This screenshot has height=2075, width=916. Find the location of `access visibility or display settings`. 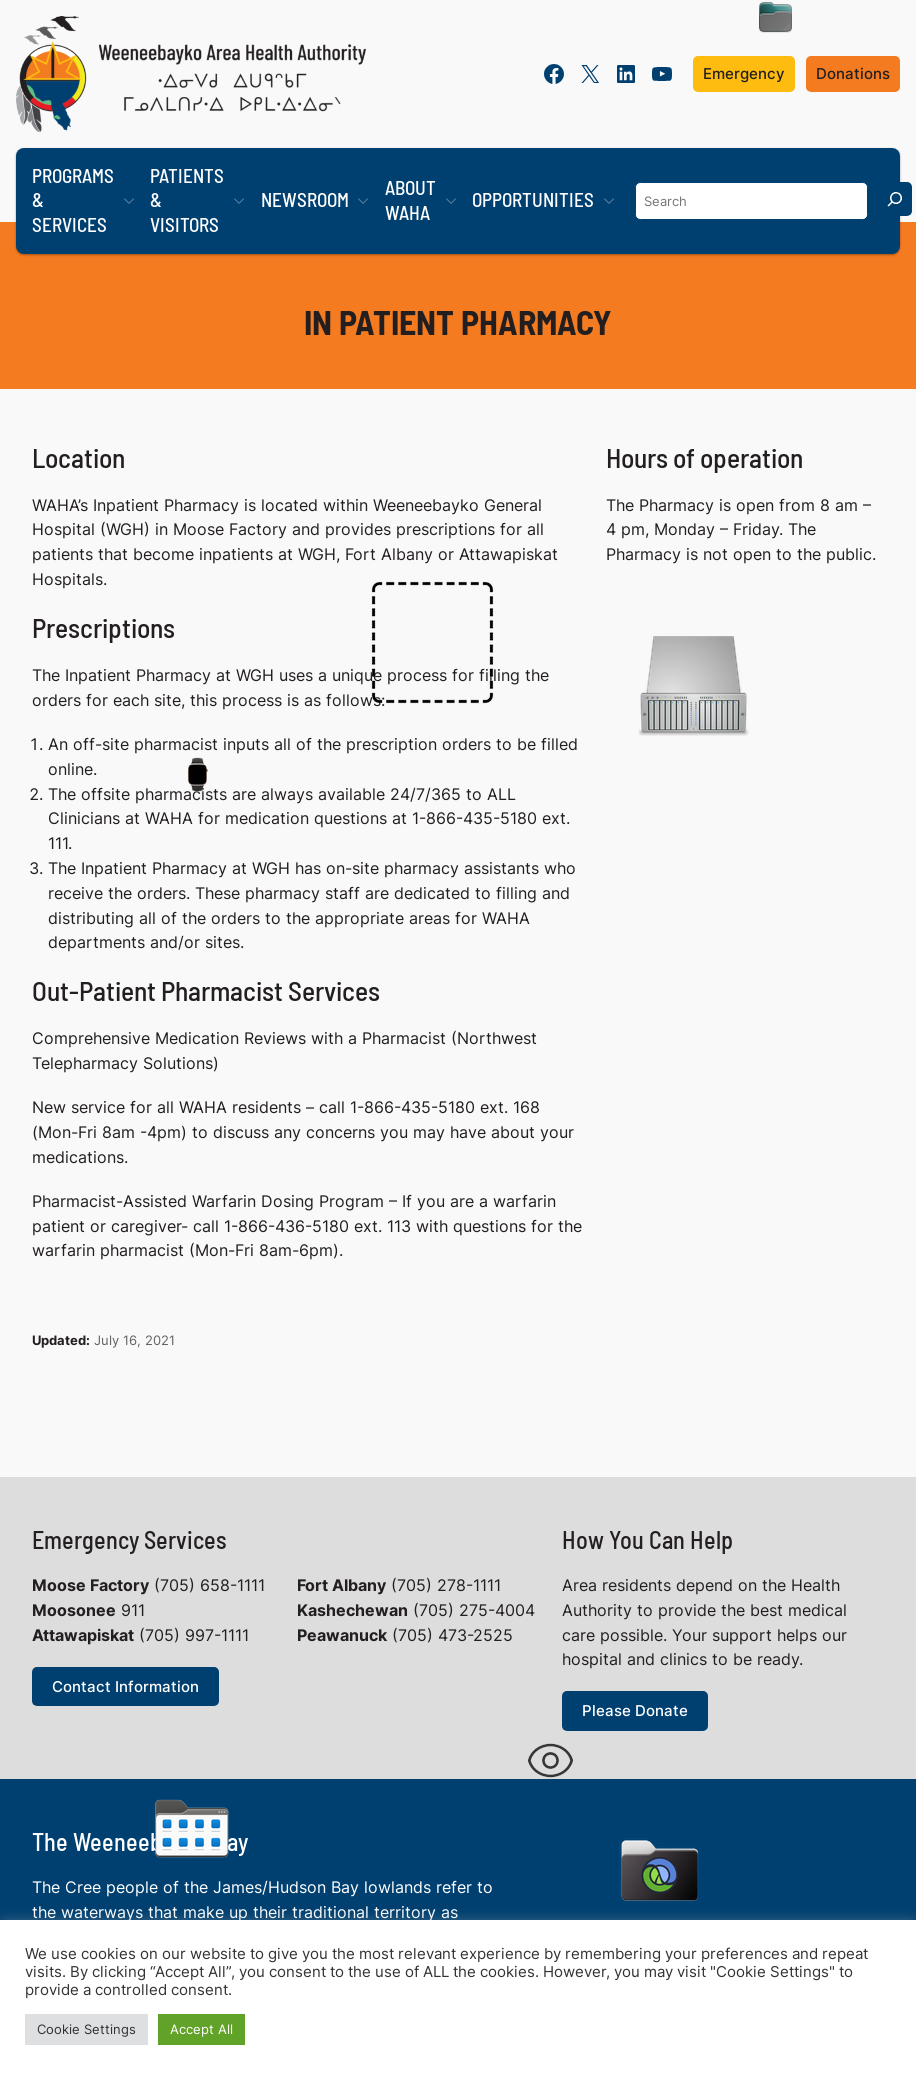

access visibility or display settings is located at coordinates (550, 1760).